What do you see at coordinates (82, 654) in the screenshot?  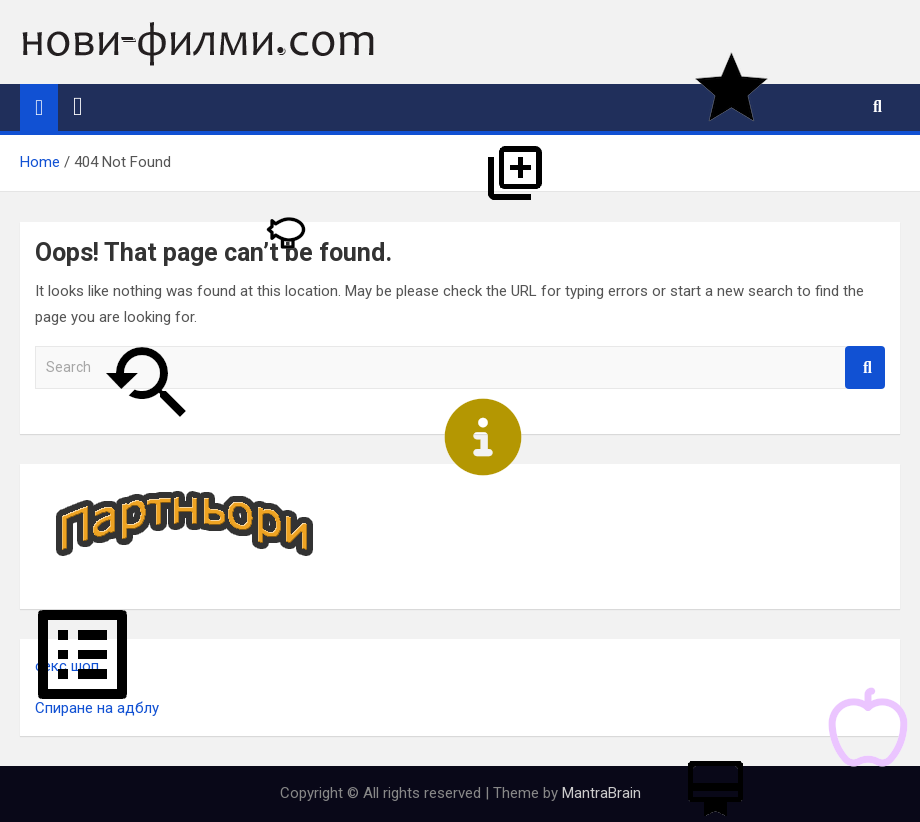 I see `view list details or summary` at bounding box center [82, 654].